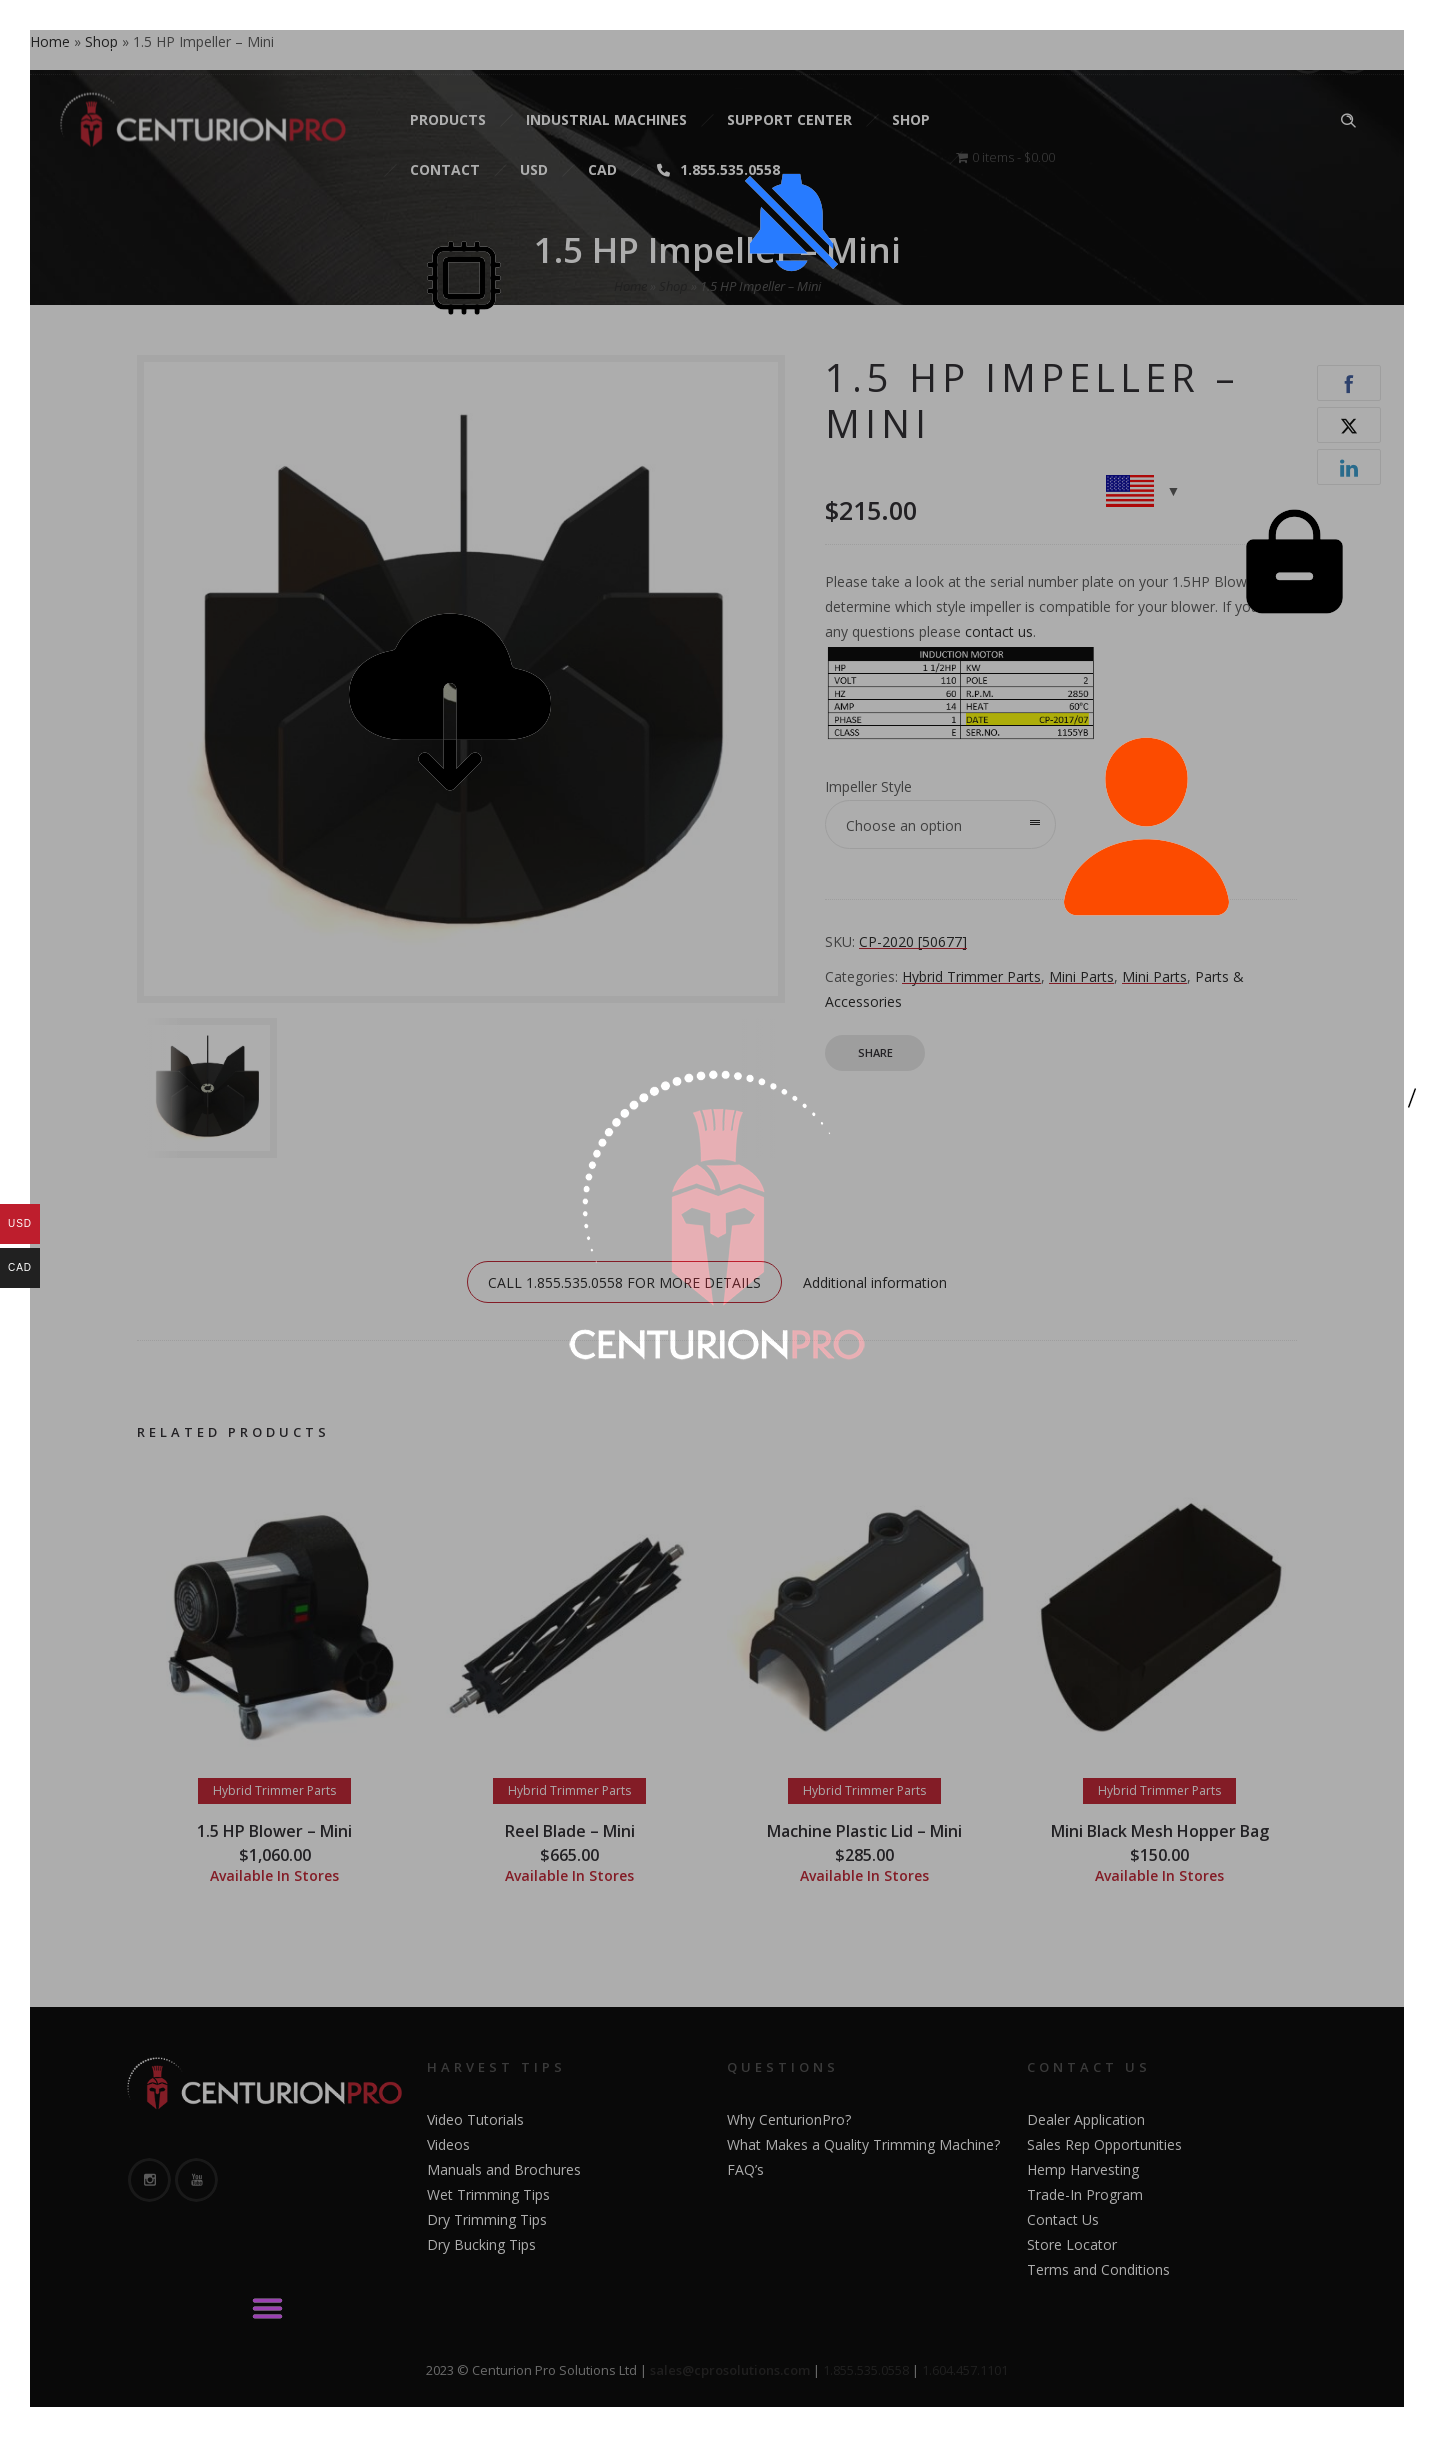 Image resolution: width=1434 pixels, height=2437 pixels. Describe the element at coordinates (1146, 826) in the screenshot. I see `view your profile` at that location.